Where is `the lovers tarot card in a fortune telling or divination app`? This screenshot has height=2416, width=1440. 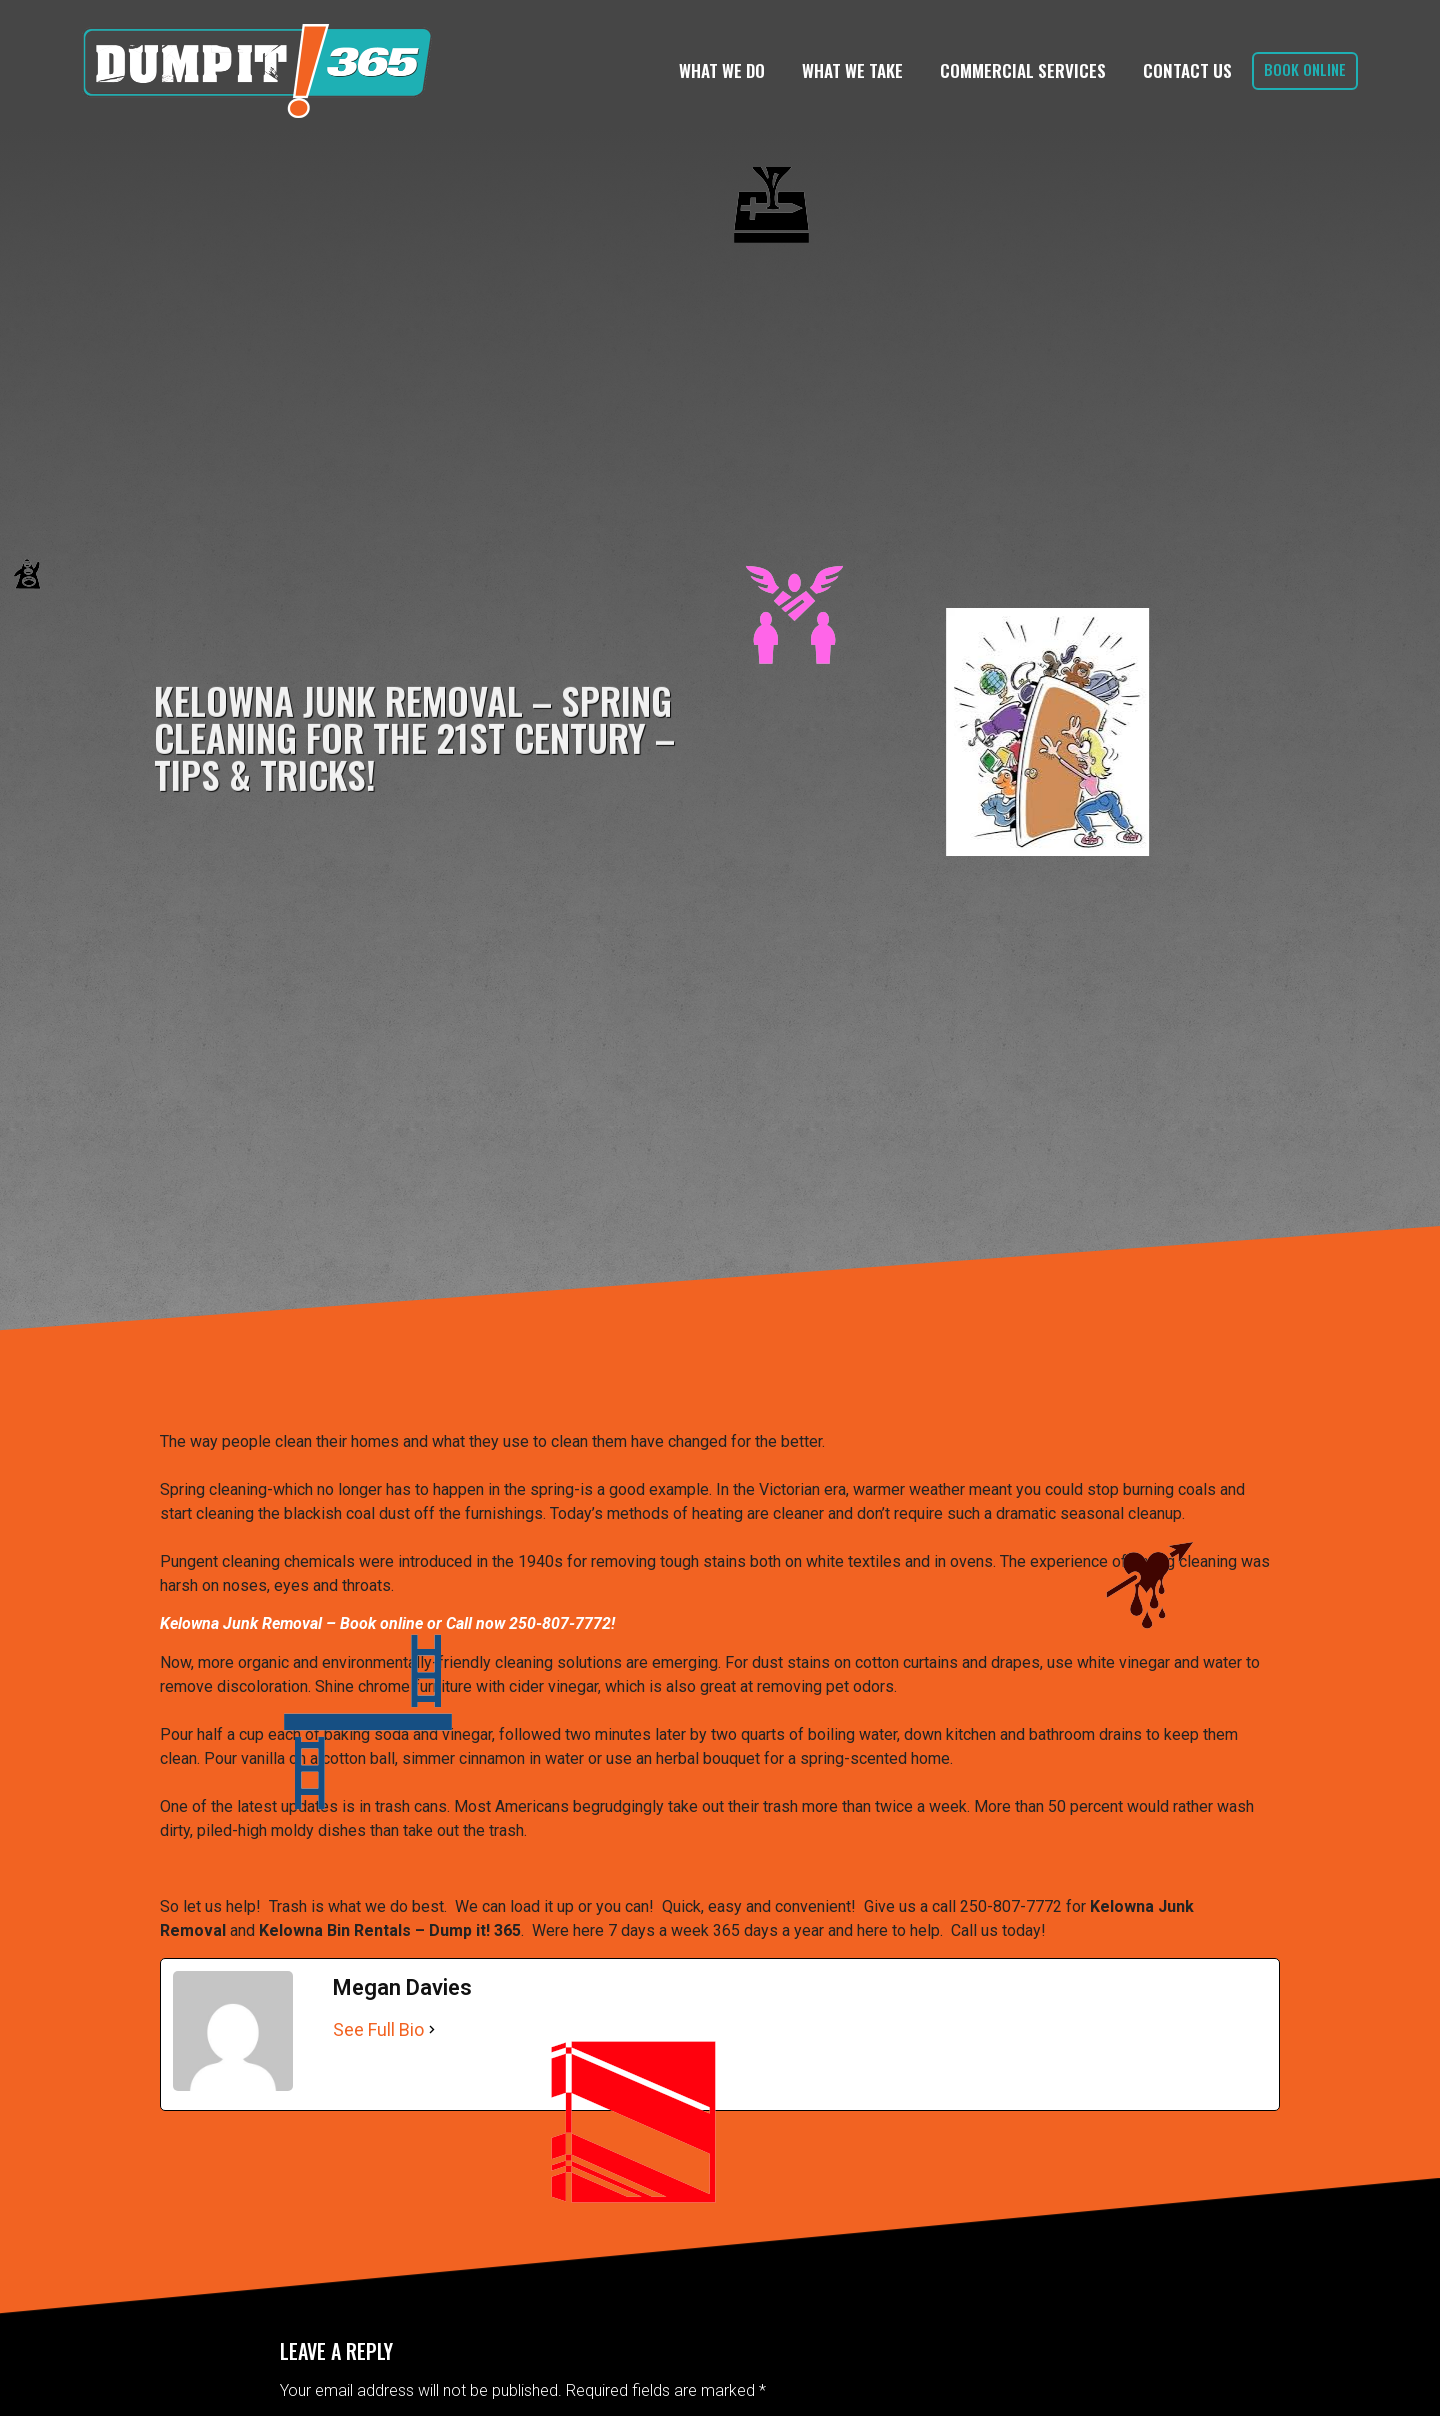 the lovers tarot card in a fortune telling or divination app is located at coordinates (794, 615).